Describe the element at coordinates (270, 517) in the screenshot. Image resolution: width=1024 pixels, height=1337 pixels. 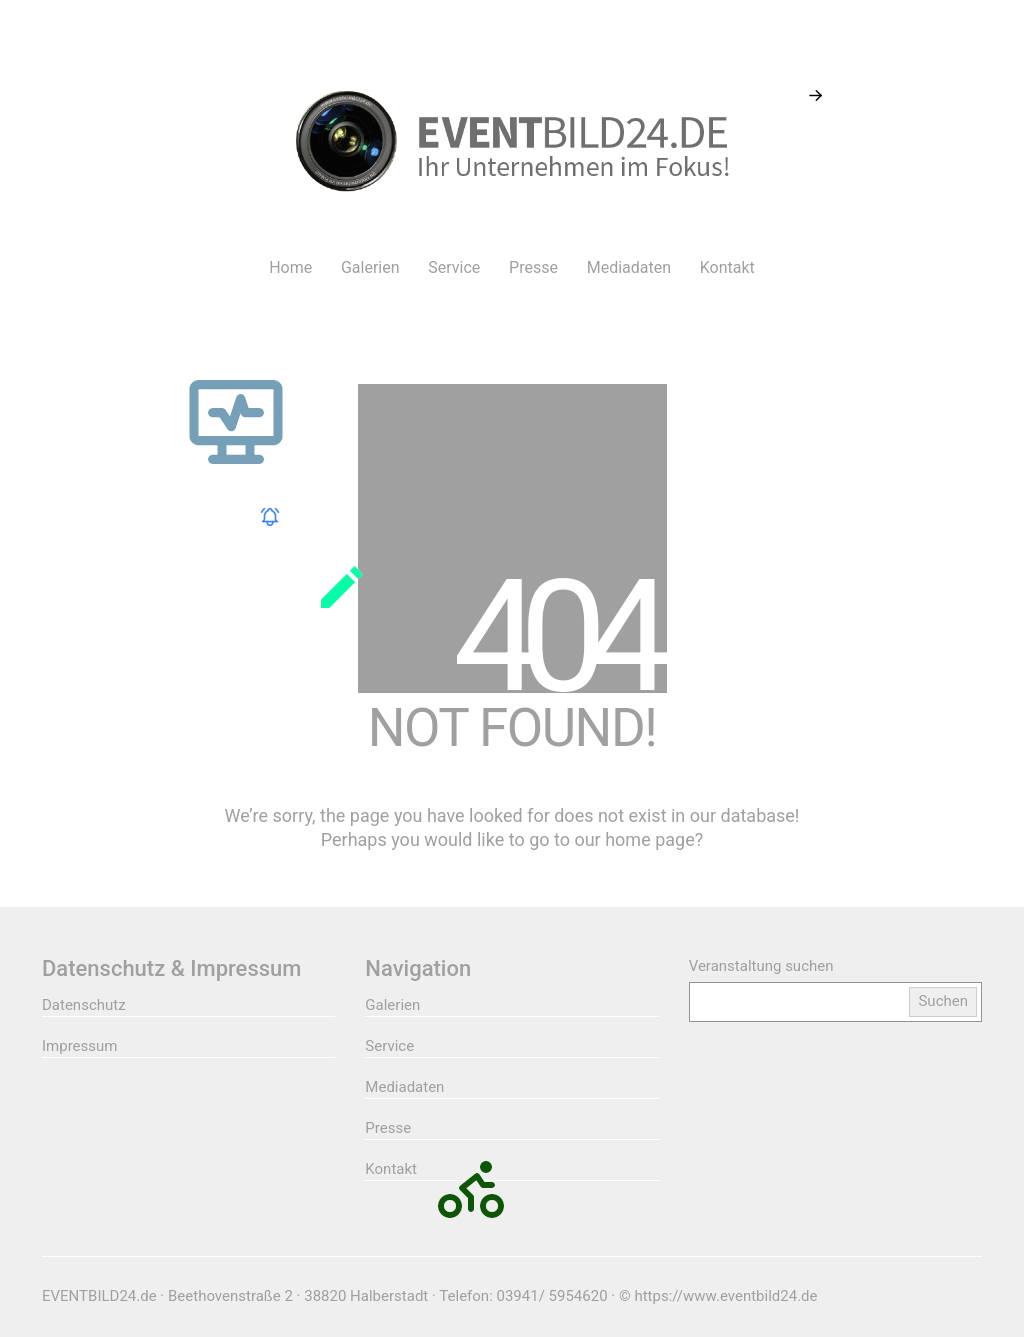
I see `indicates new notifications or alerts` at that location.